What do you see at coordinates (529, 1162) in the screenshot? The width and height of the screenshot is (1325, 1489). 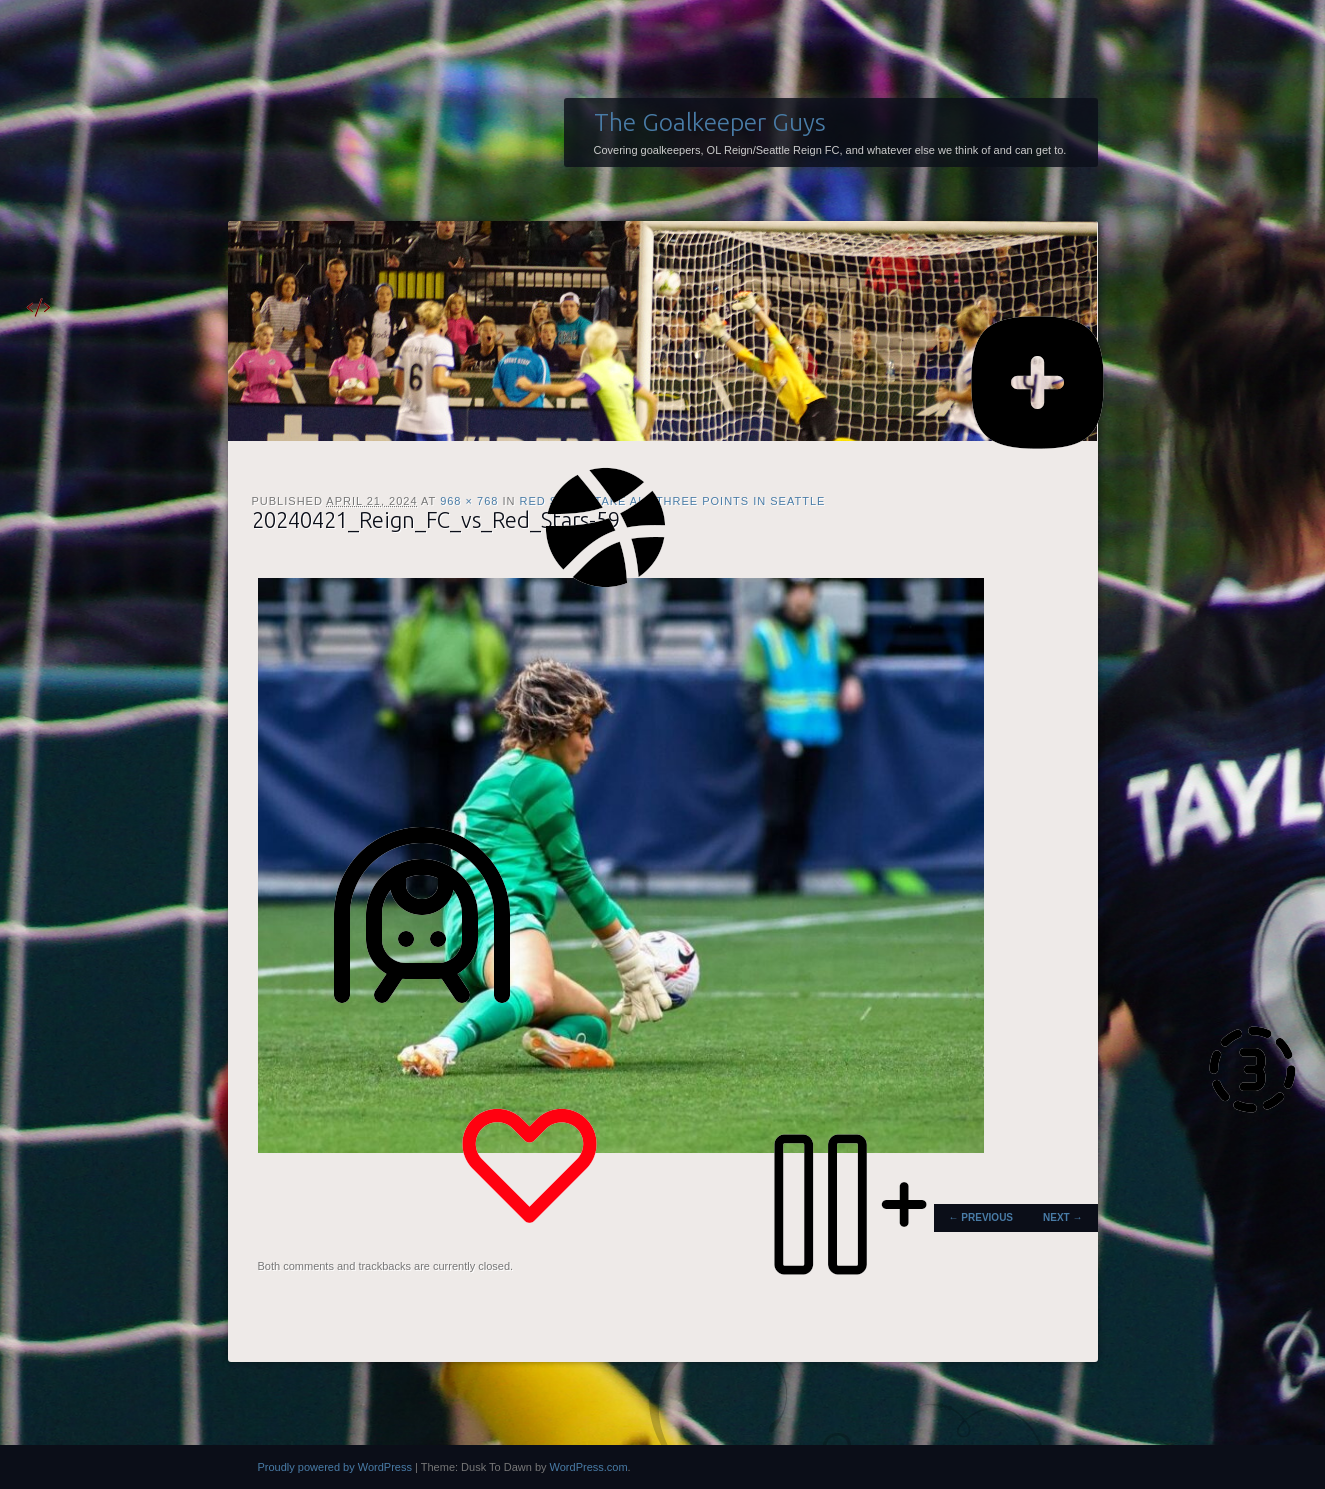 I see `add to favorites` at bounding box center [529, 1162].